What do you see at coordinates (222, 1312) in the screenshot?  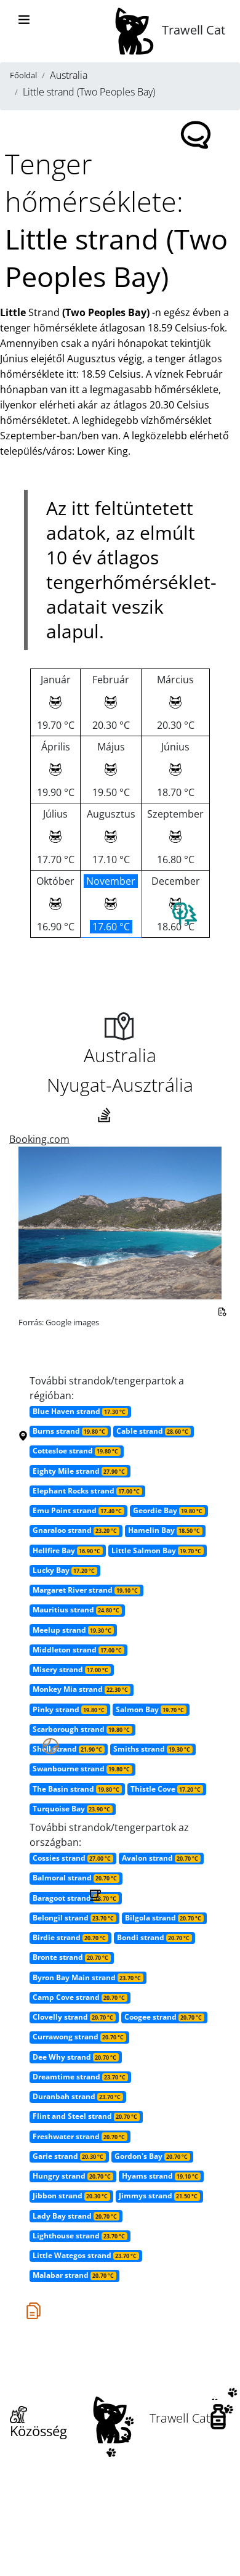 I see `view protected or secure document` at bounding box center [222, 1312].